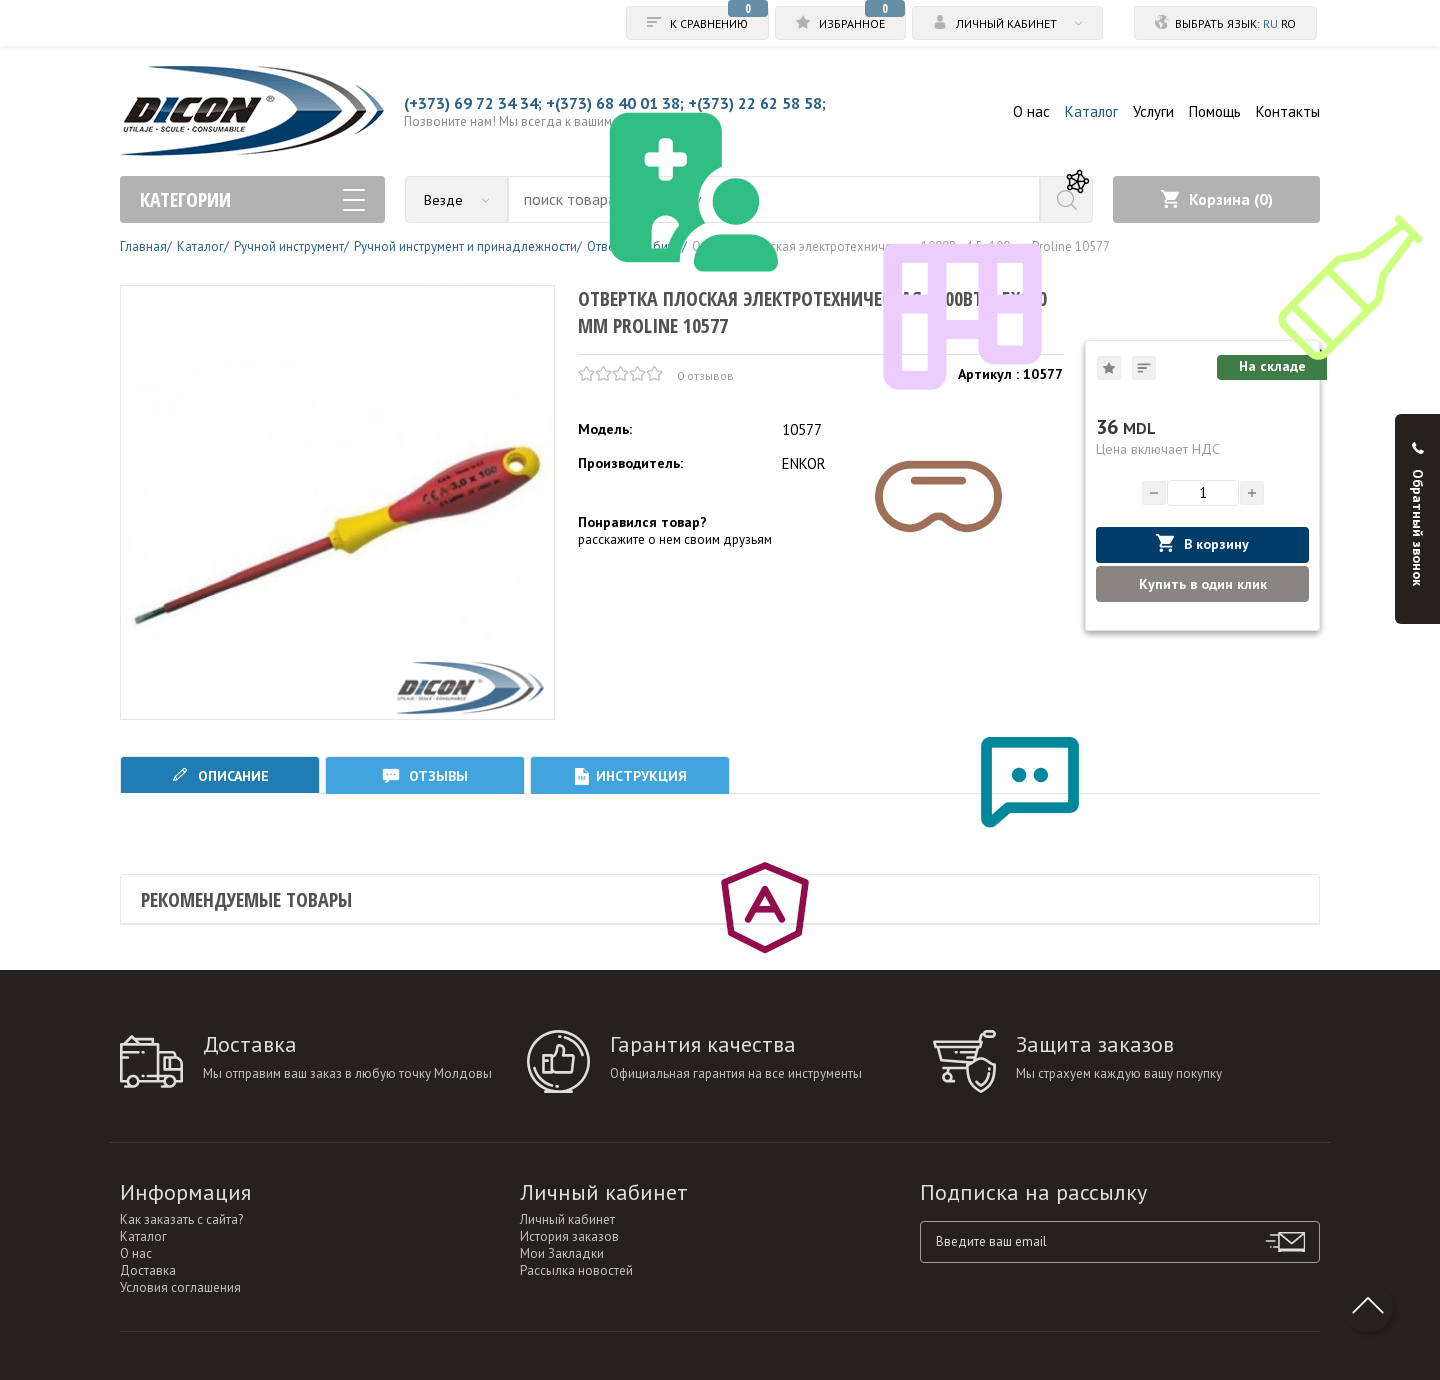  I want to click on access virtual reality or VR settings, so click(938, 496).